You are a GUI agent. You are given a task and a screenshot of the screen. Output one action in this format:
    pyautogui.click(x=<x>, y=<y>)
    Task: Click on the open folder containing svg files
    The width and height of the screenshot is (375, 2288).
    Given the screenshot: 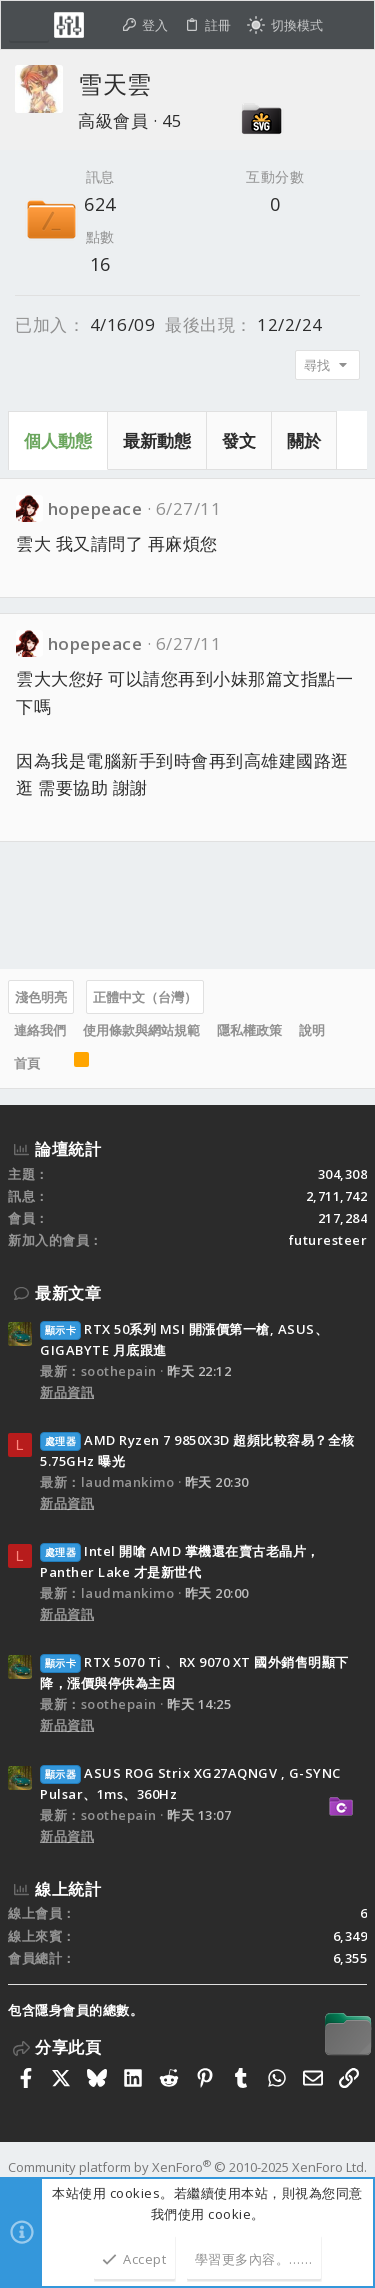 What is the action you would take?
    pyautogui.click(x=261, y=119)
    